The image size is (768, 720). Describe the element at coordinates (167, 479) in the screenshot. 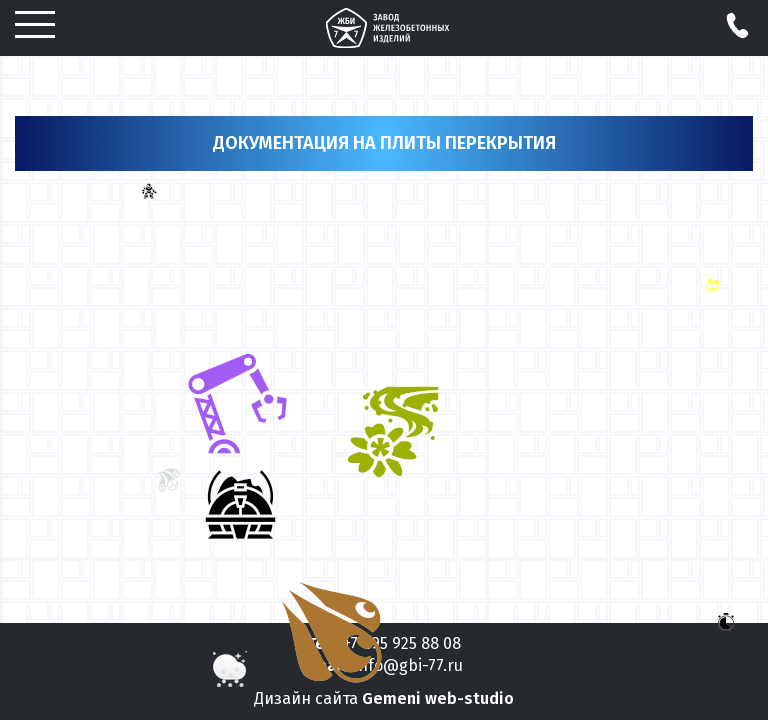

I see `fire attack or spell ability in a game` at that location.